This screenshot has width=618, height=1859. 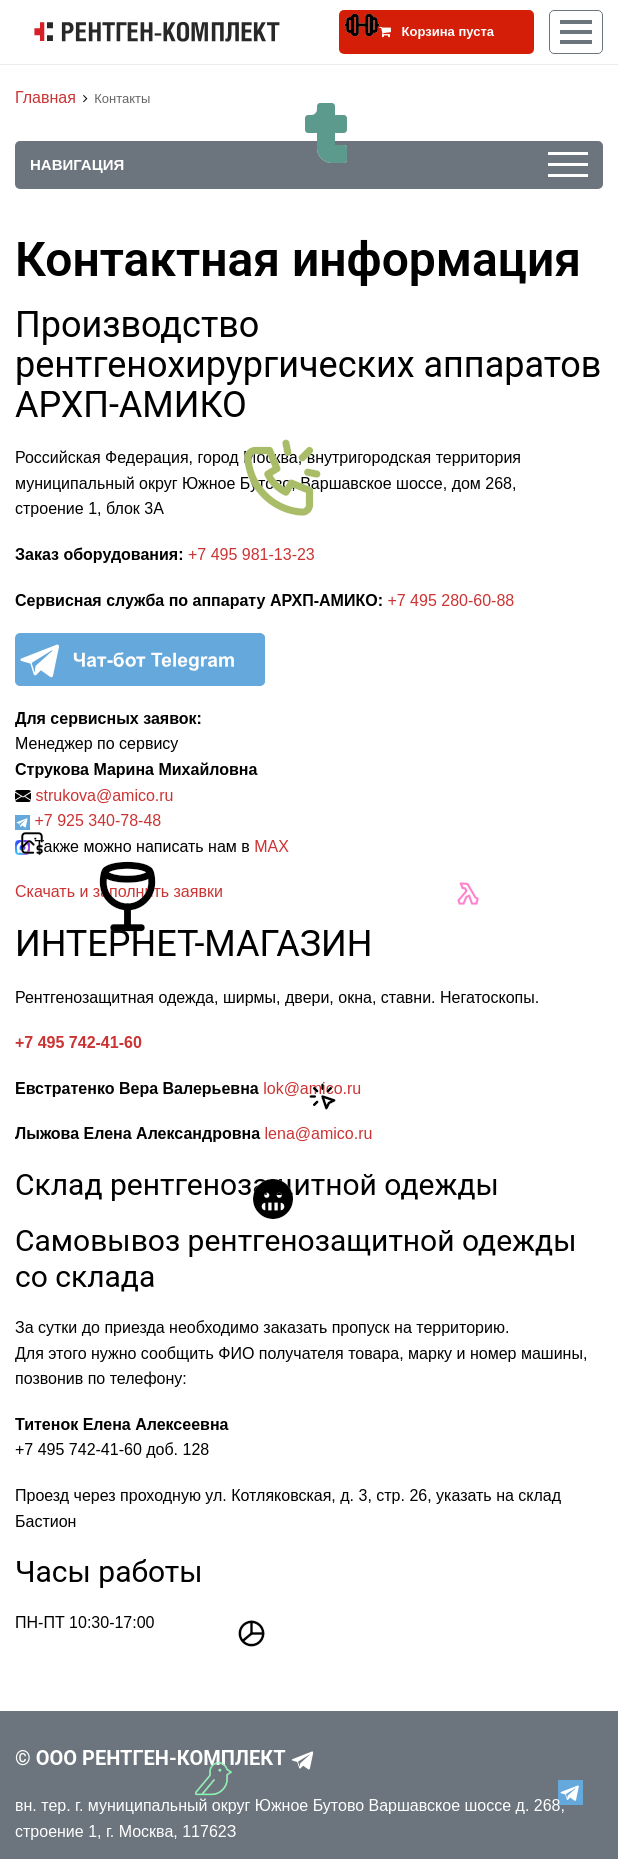 I want to click on indicates an awkward or uncomfortable status, so click(x=273, y=1199).